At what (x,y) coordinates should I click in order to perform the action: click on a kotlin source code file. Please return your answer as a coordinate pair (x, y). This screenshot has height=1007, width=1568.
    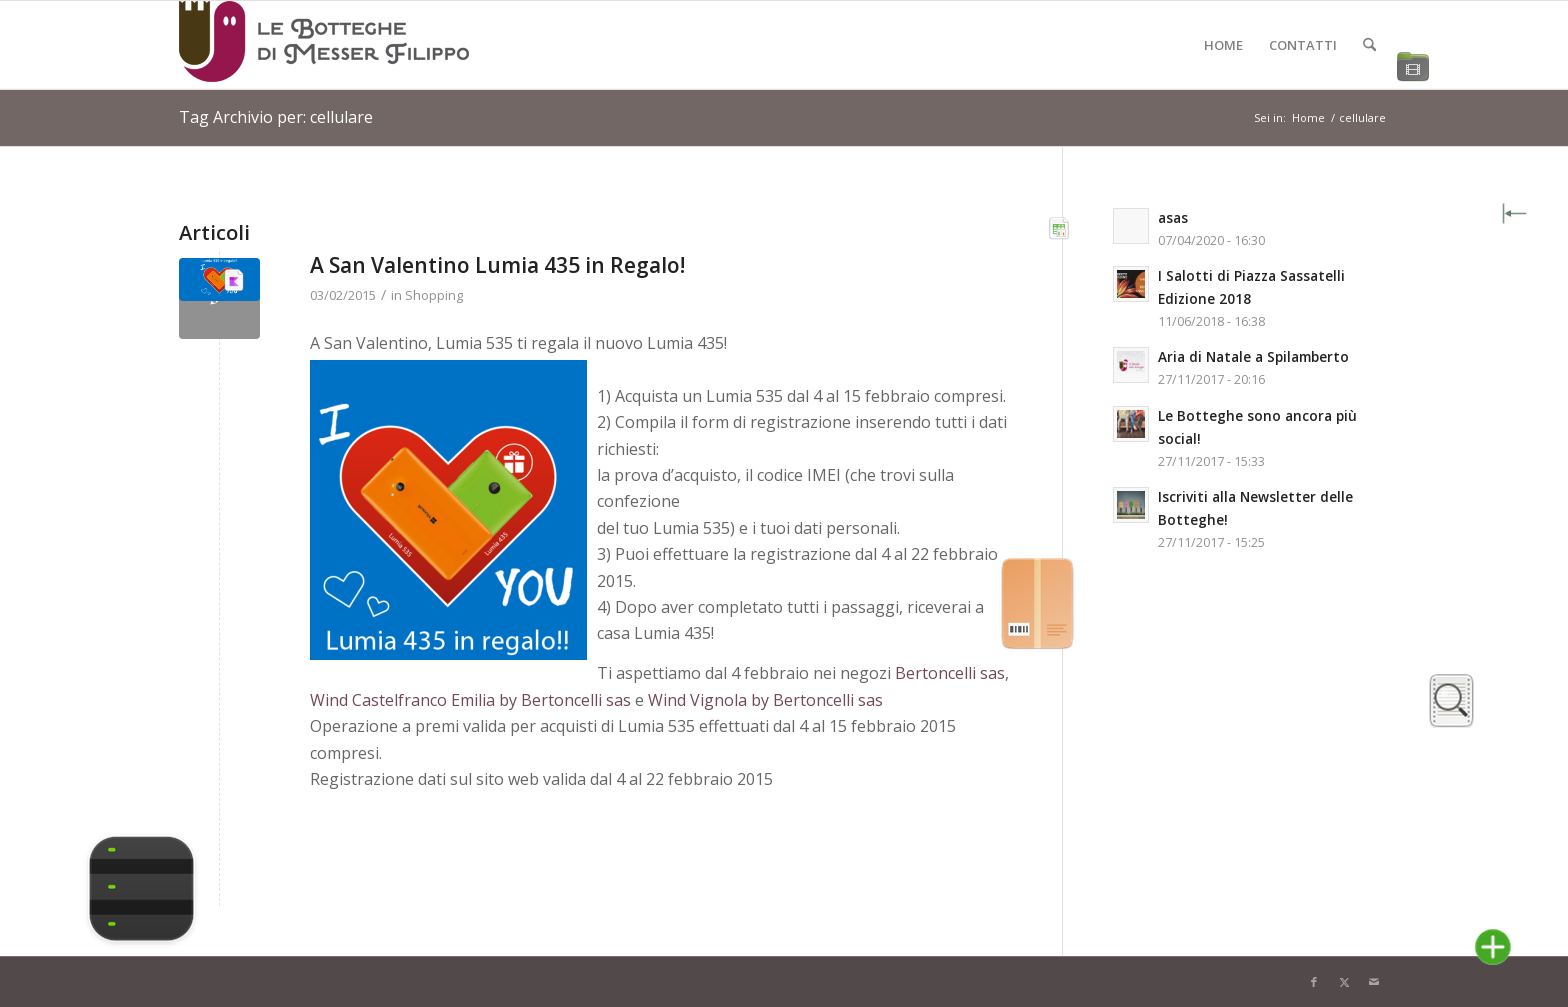
    Looking at the image, I should click on (234, 280).